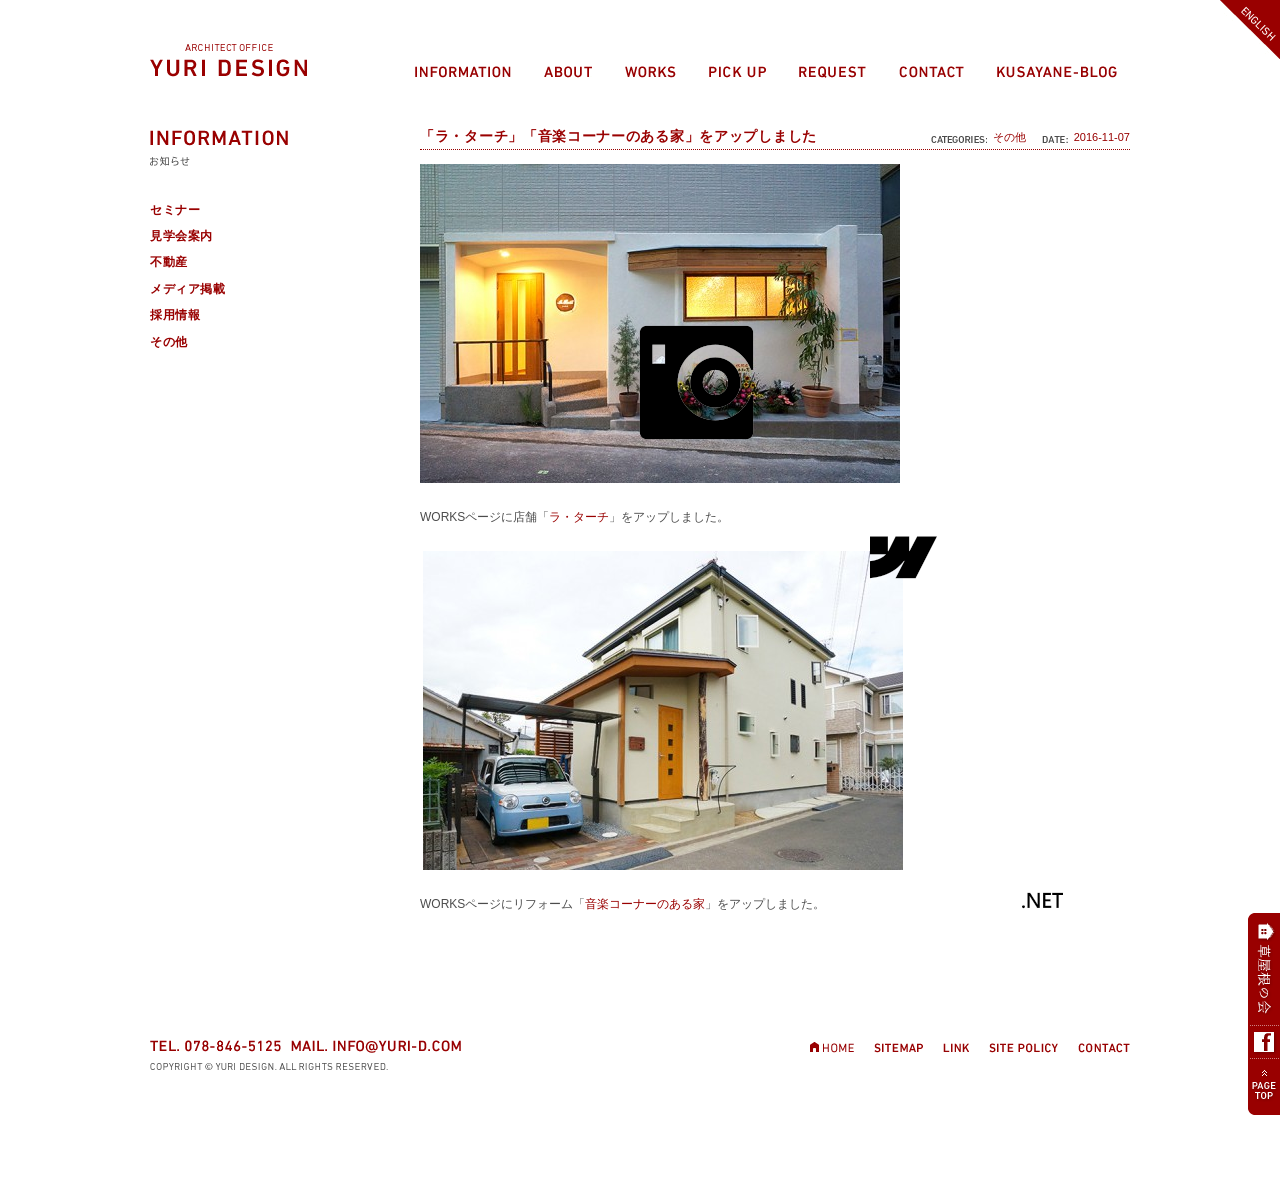 This screenshot has height=1185, width=1280. What do you see at coordinates (903, 556) in the screenshot?
I see `webflow logo` at bounding box center [903, 556].